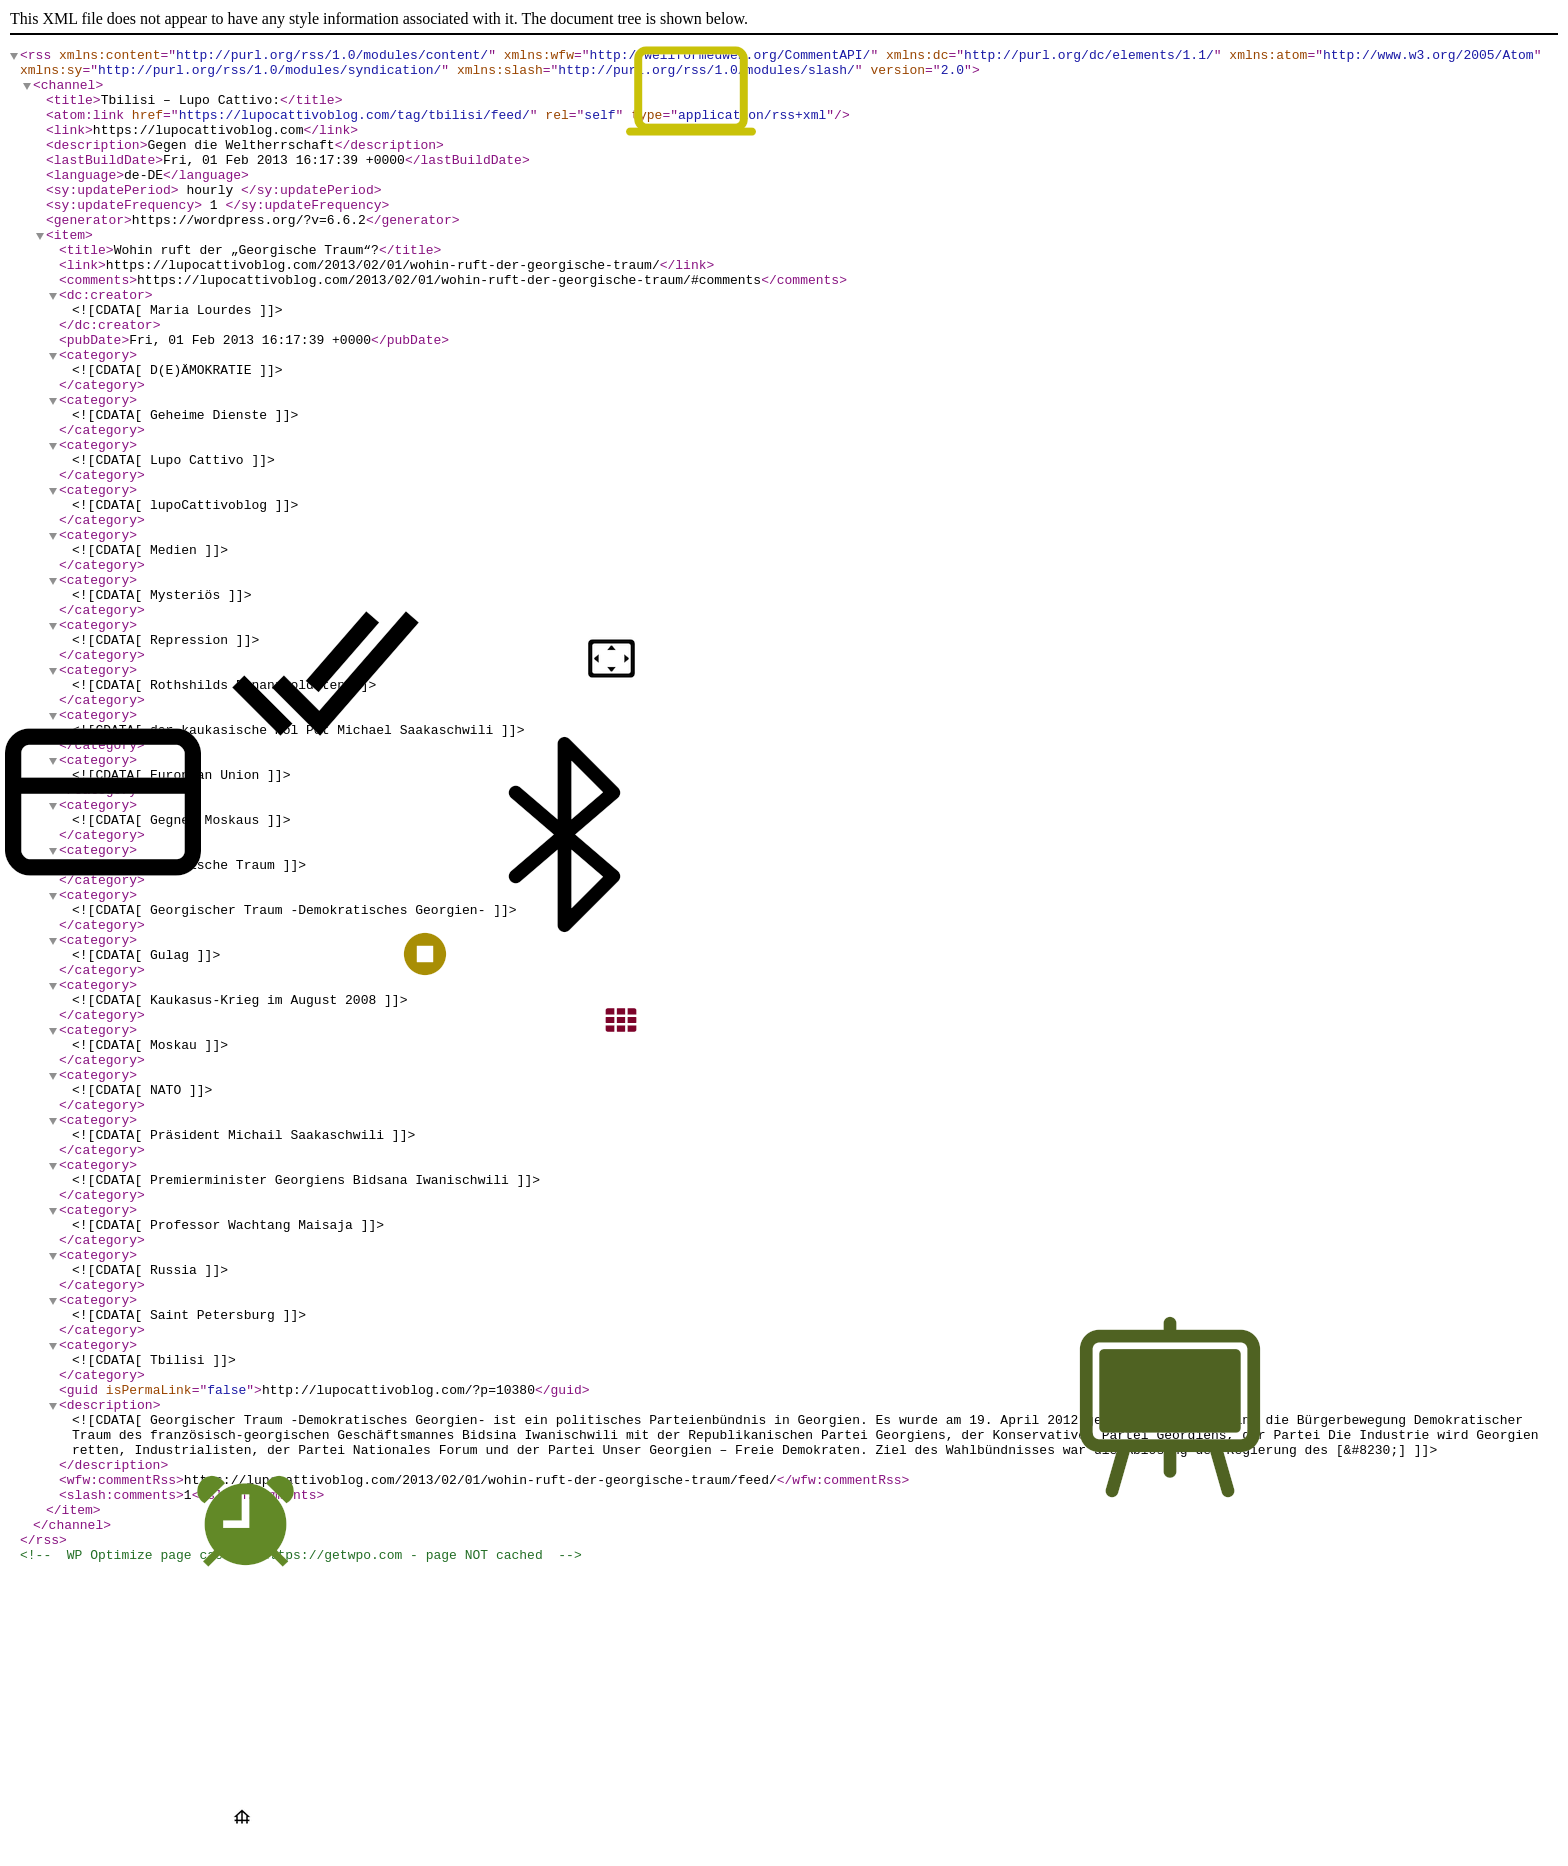  What do you see at coordinates (245, 1520) in the screenshot?
I see `set or manage alarms` at bounding box center [245, 1520].